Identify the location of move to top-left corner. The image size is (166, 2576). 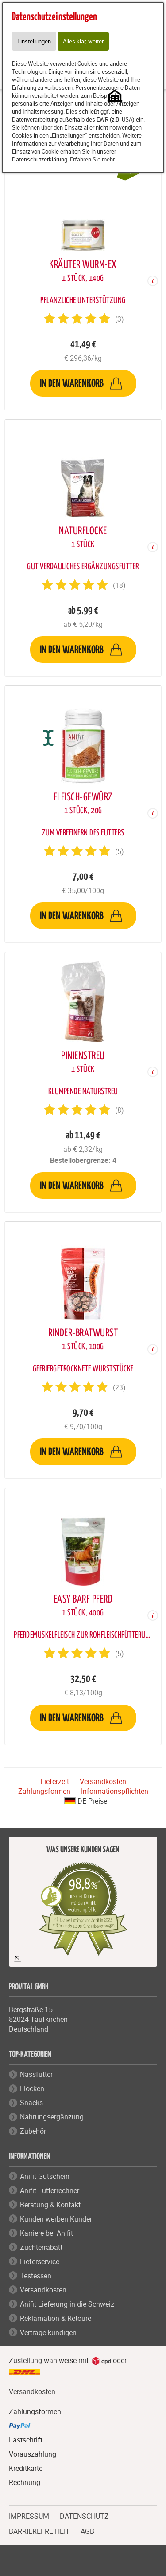
(17, 1959).